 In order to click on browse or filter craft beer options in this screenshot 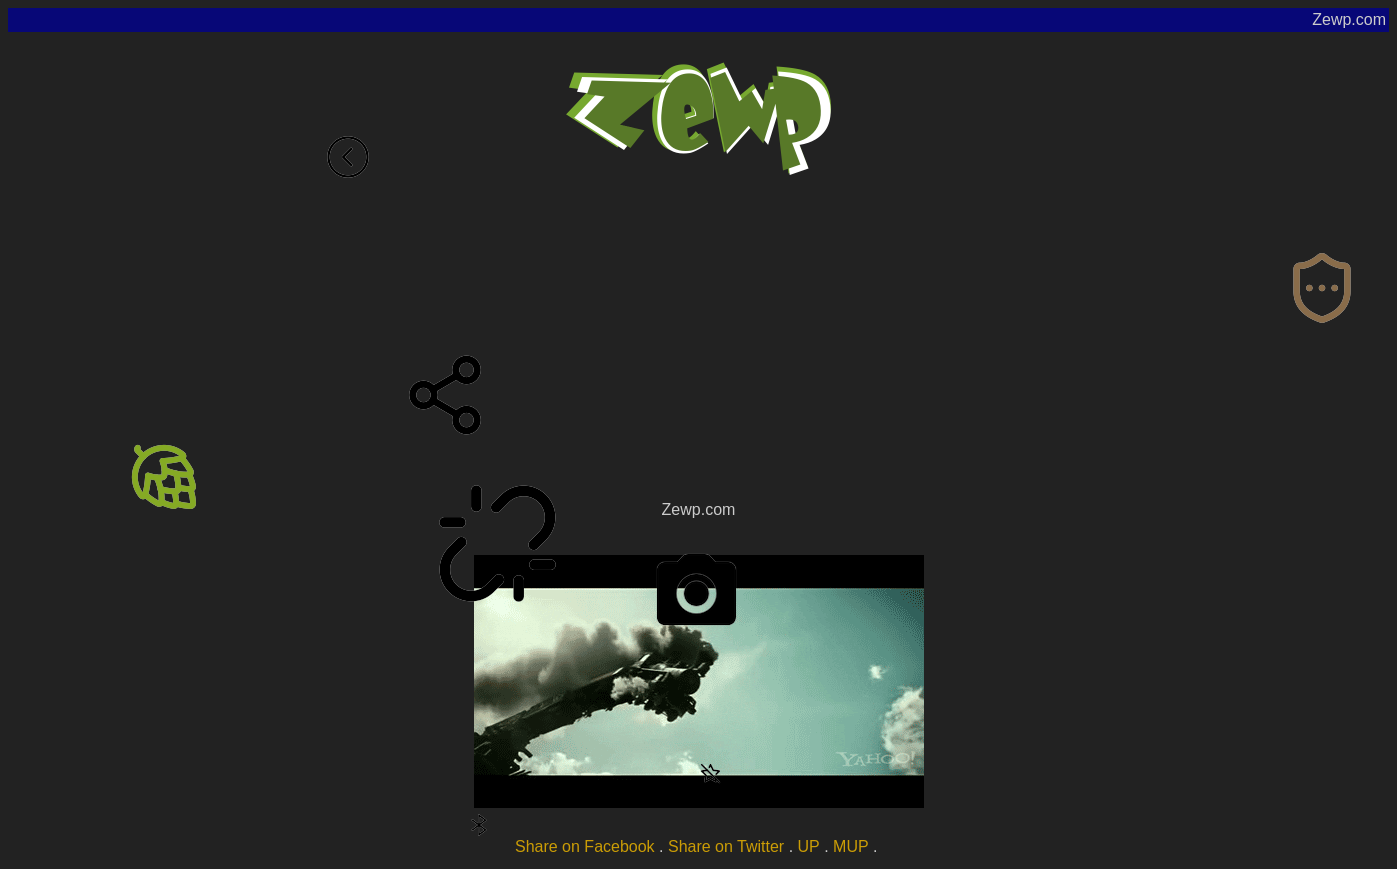, I will do `click(164, 477)`.